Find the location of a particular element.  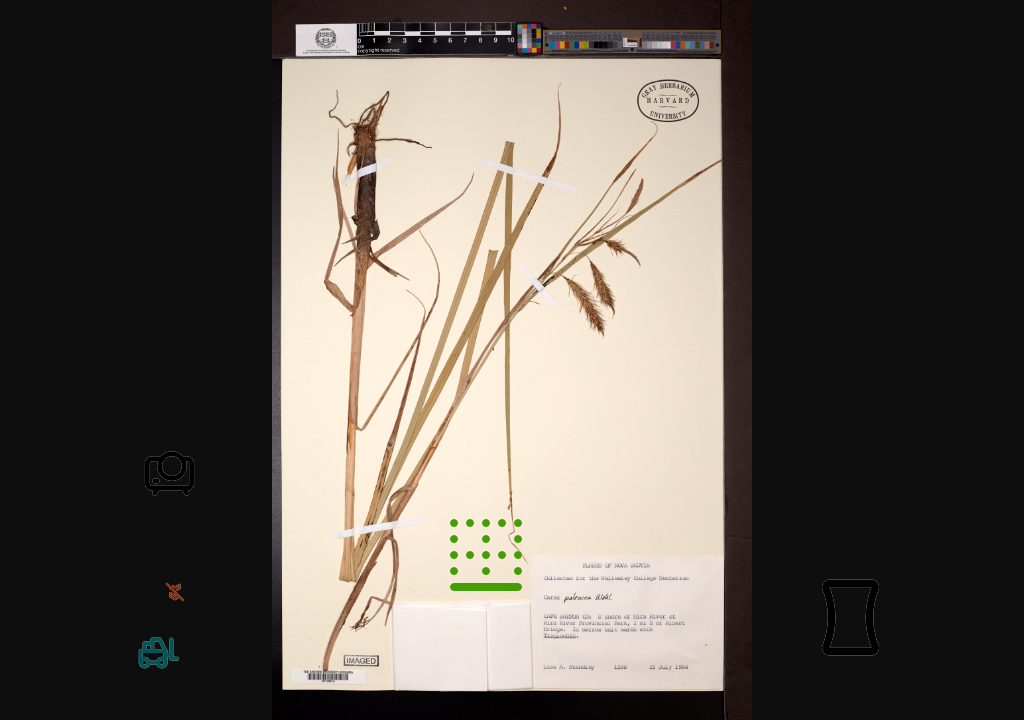

connect to a projector device is located at coordinates (169, 473).